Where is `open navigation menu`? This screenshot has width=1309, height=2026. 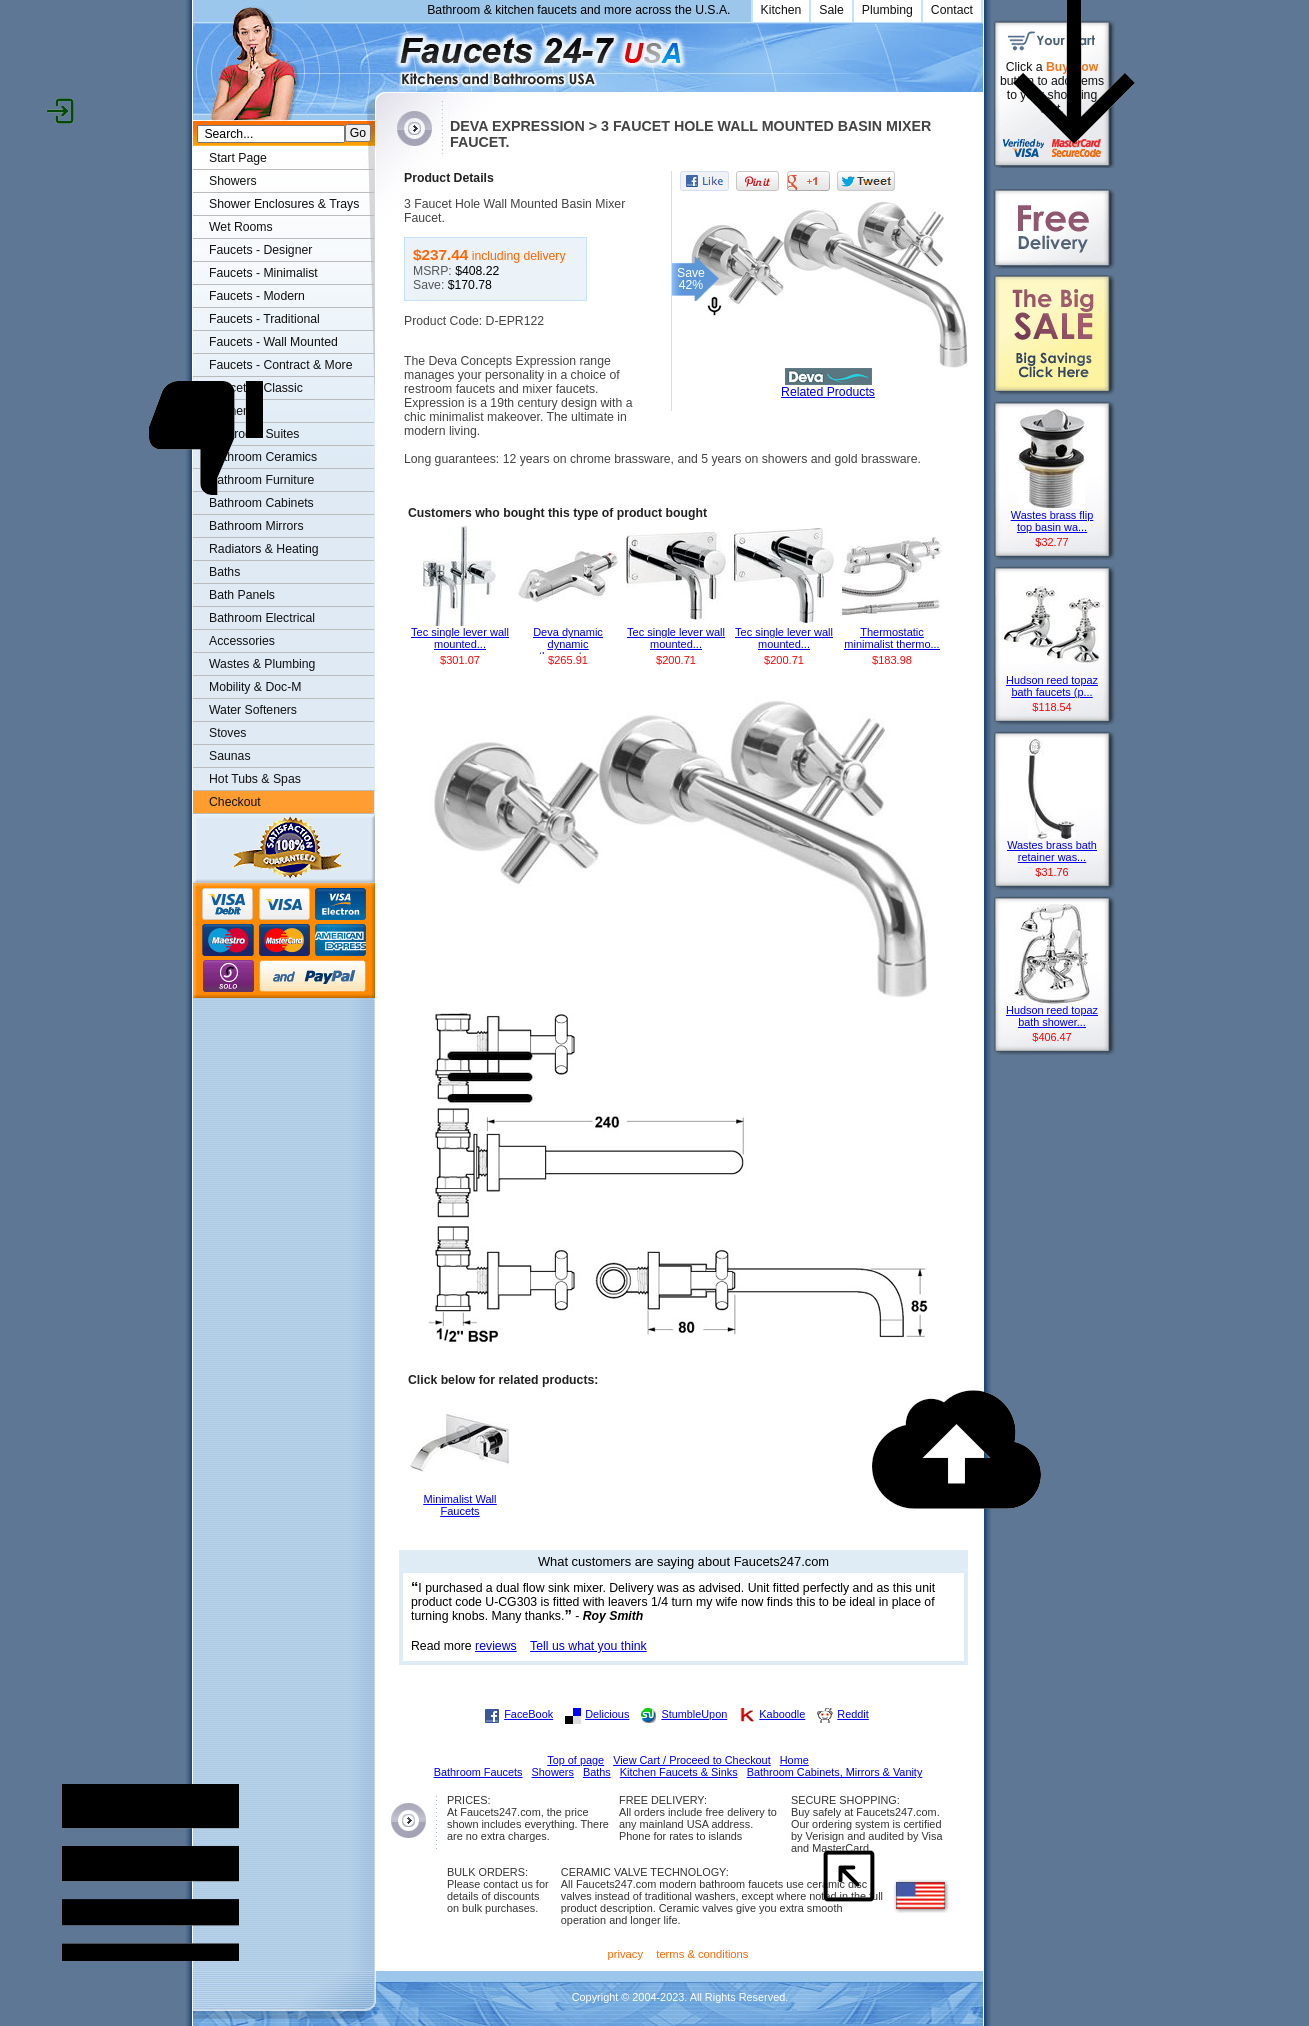 open navigation menu is located at coordinates (490, 1077).